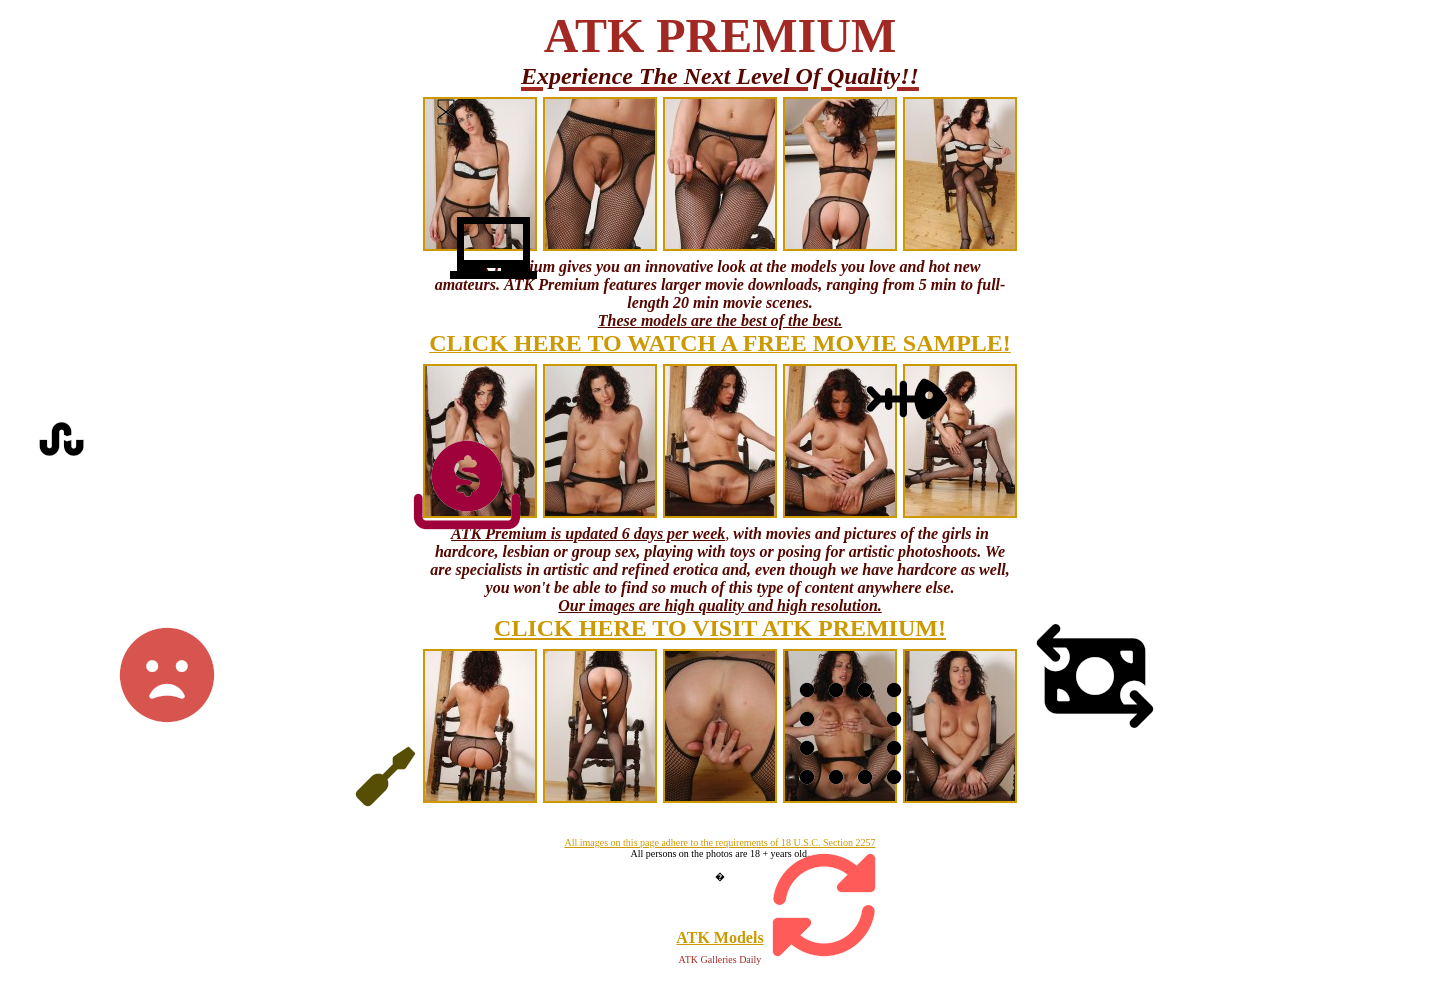 Image resolution: width=1440 pixels, height=981 pixels. What do you see at coordinates (493, 249) in the screenshot?
I see `access chromebook or laptop settings` at bounding box center [493, 249].